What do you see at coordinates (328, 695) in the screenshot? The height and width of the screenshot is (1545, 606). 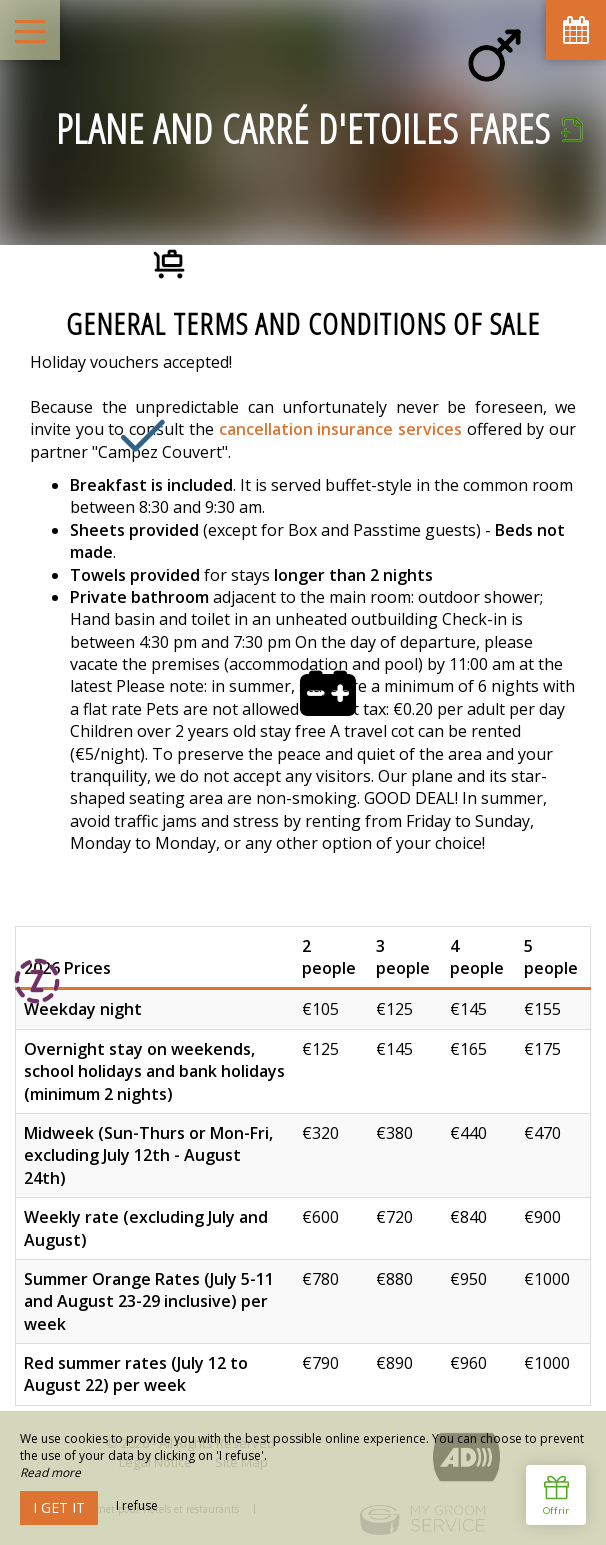 I see `check vehicle battery status` at bounding box center [328, 695].